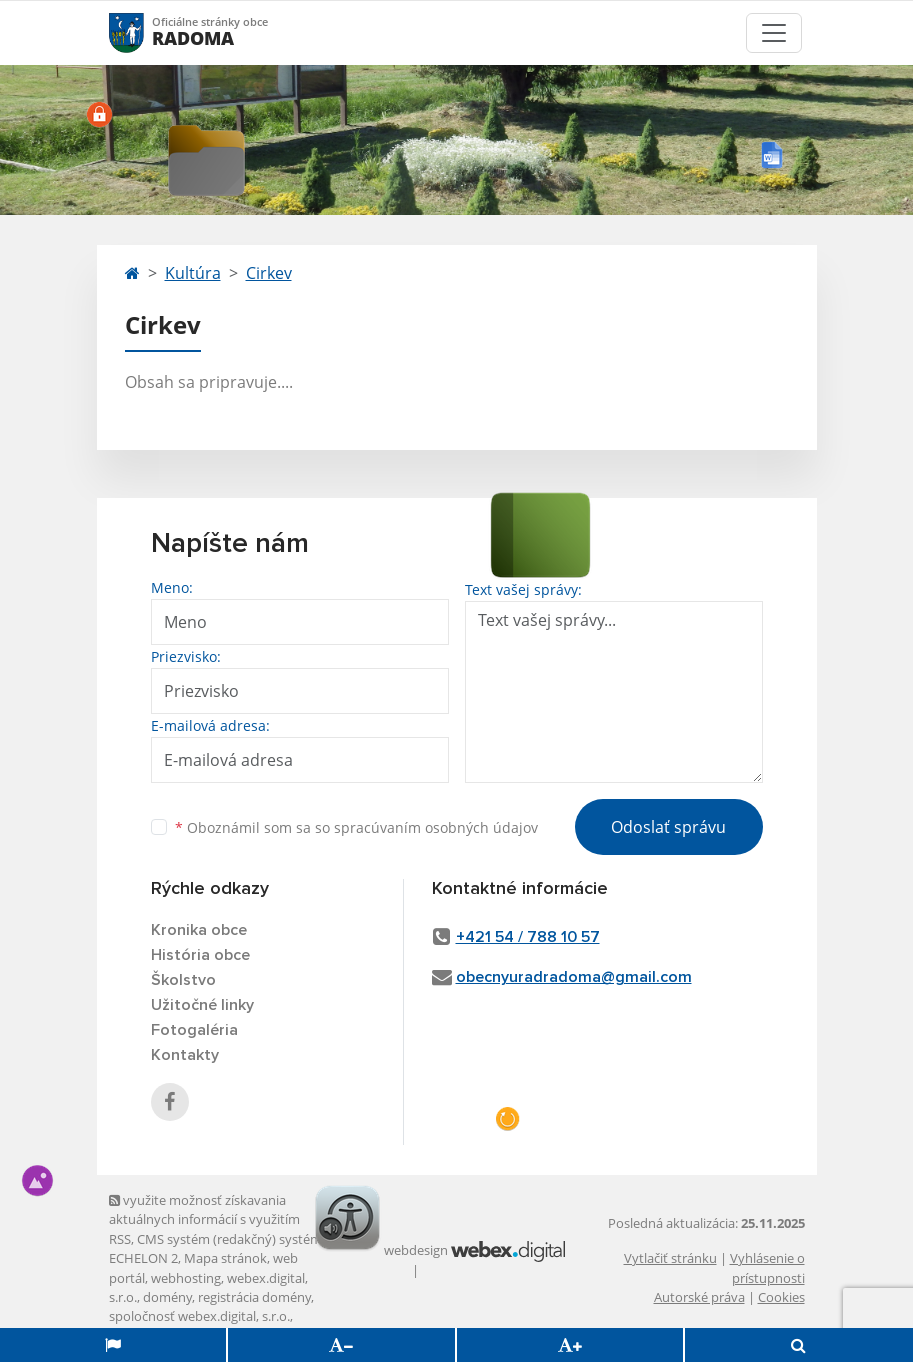 This screenshot has width=913, height=1362. I want to click on drop files here to move them into this folder, so click(206, 160).